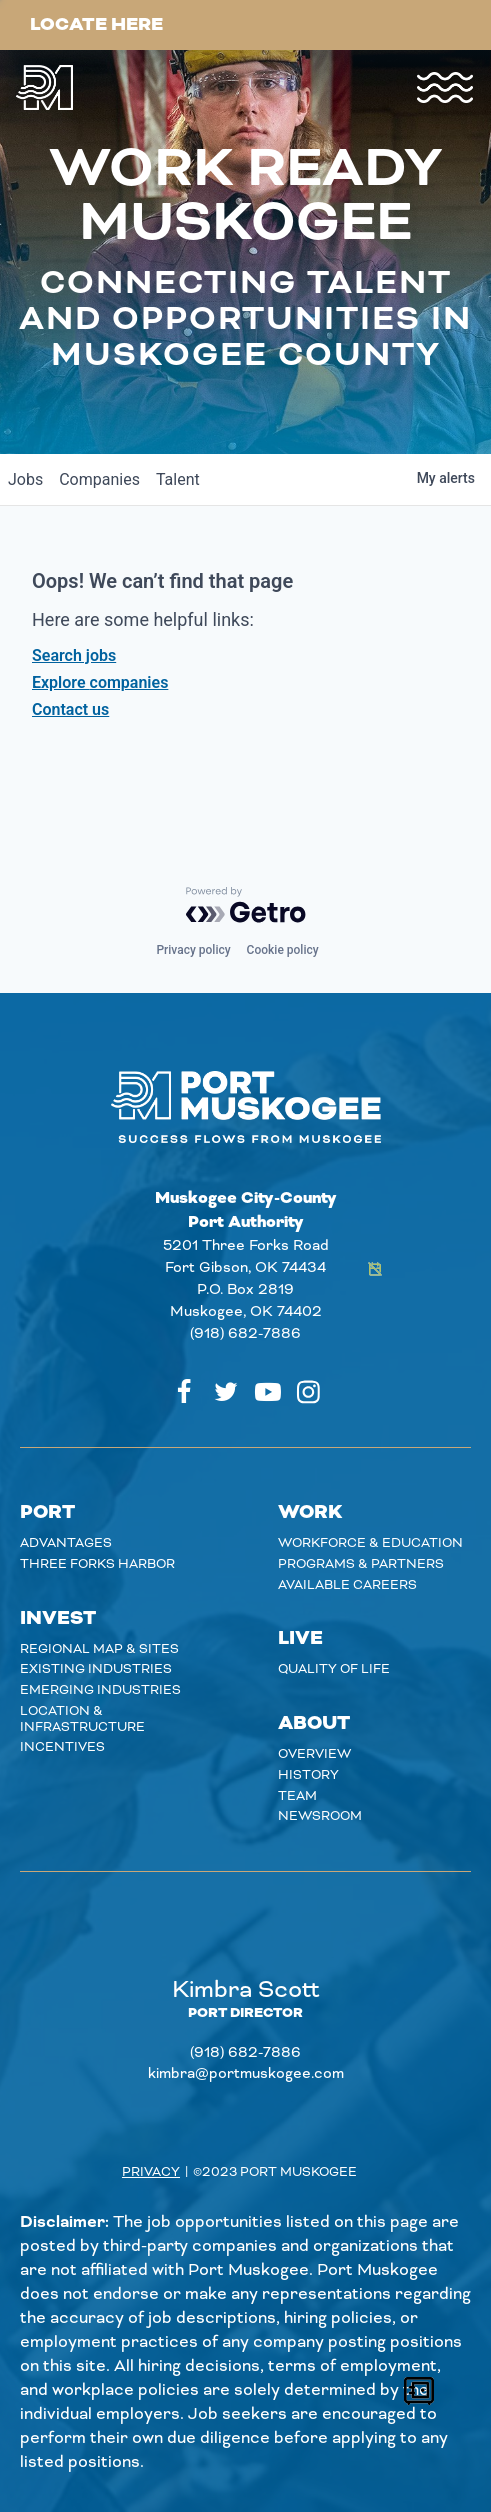 The width and height of the screenshot is (491, 2512). What do you see at coordinates (419, 2392) in the screenshot?
I see `access fiscal host settings` at bounding box center [419, 2392].